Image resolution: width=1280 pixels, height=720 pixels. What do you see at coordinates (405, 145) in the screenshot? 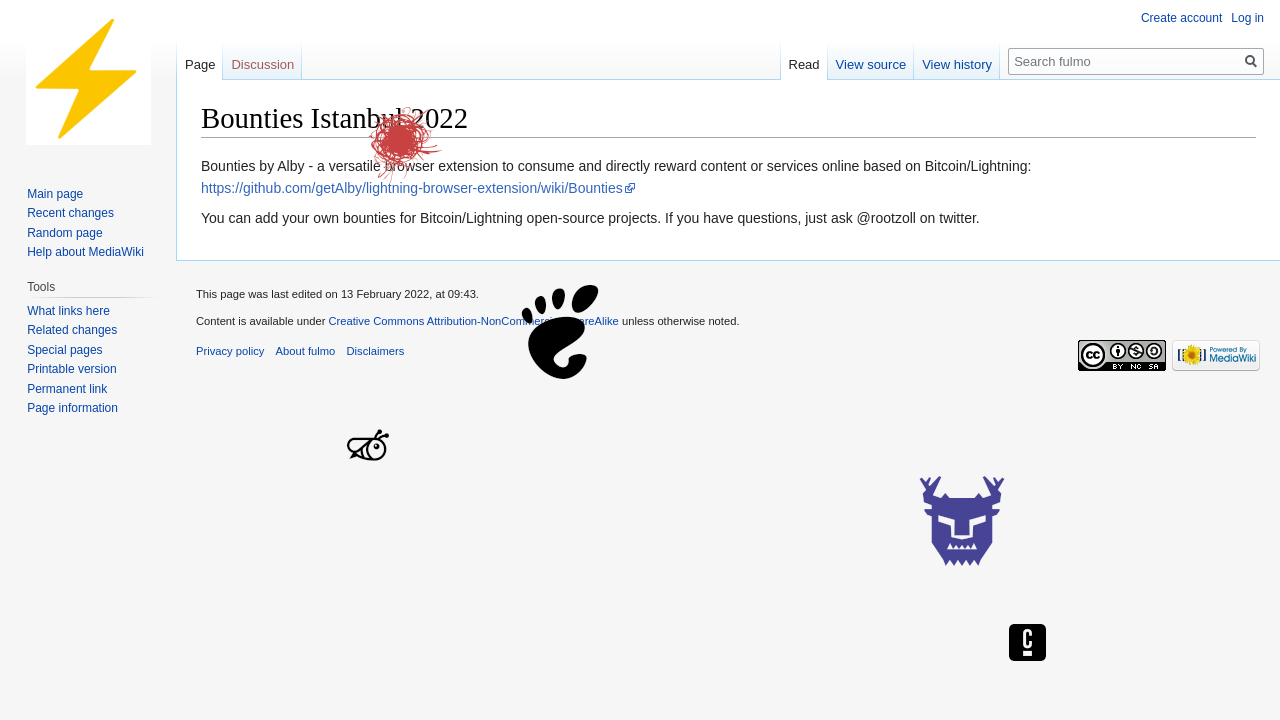
I see `visit habr technology blog platform` at bounding box center [405, 145].